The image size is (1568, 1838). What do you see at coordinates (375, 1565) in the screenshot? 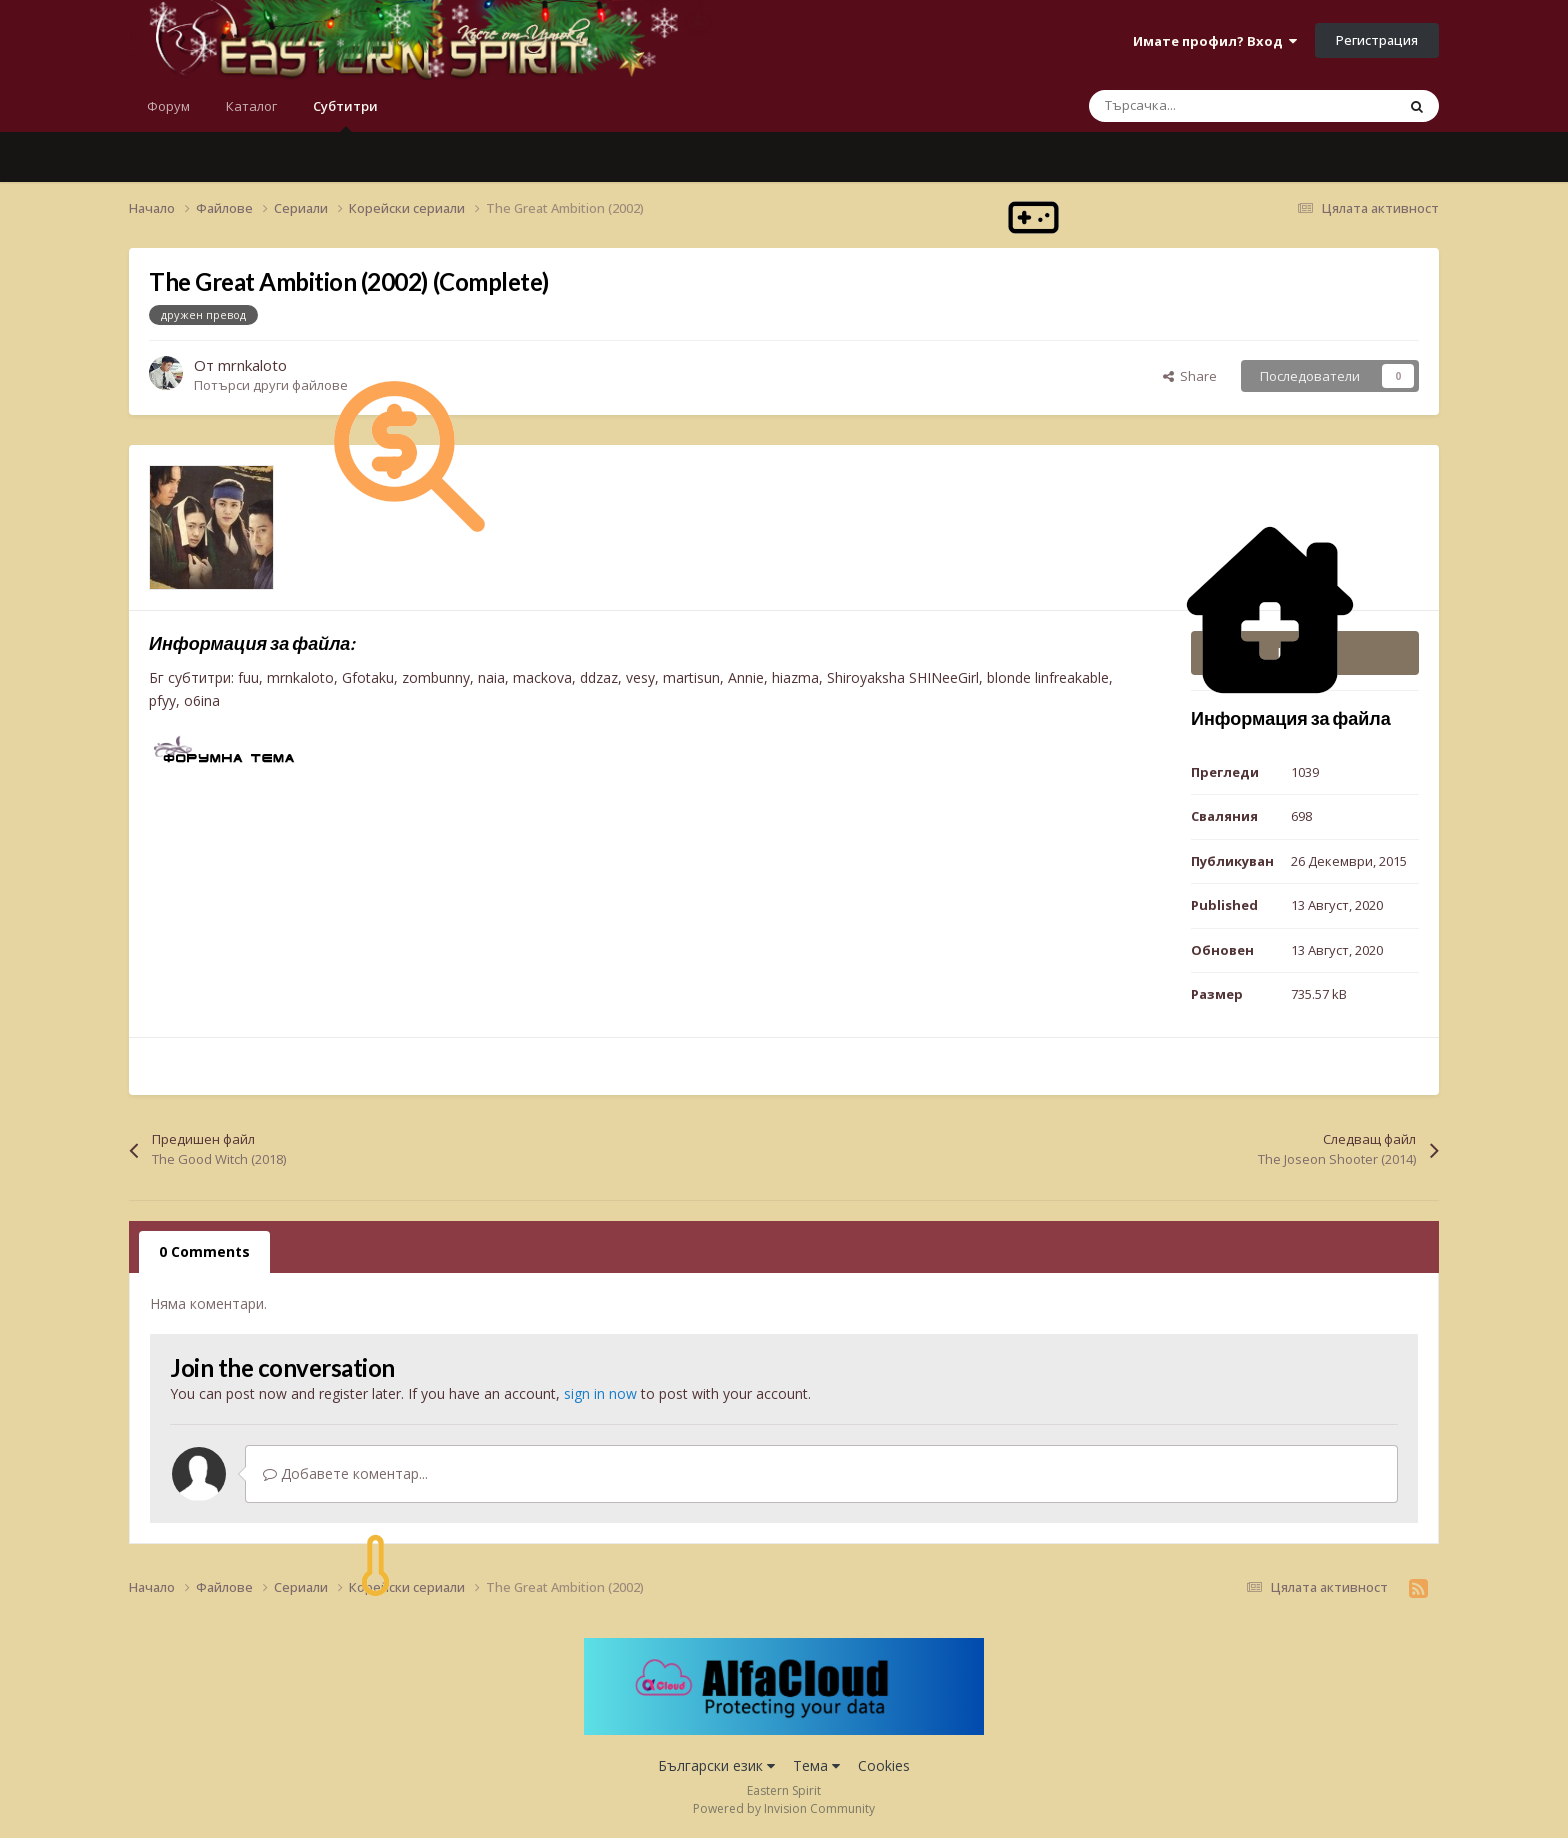
I see `view current temperature reading` at bounding box center [375, 1565].